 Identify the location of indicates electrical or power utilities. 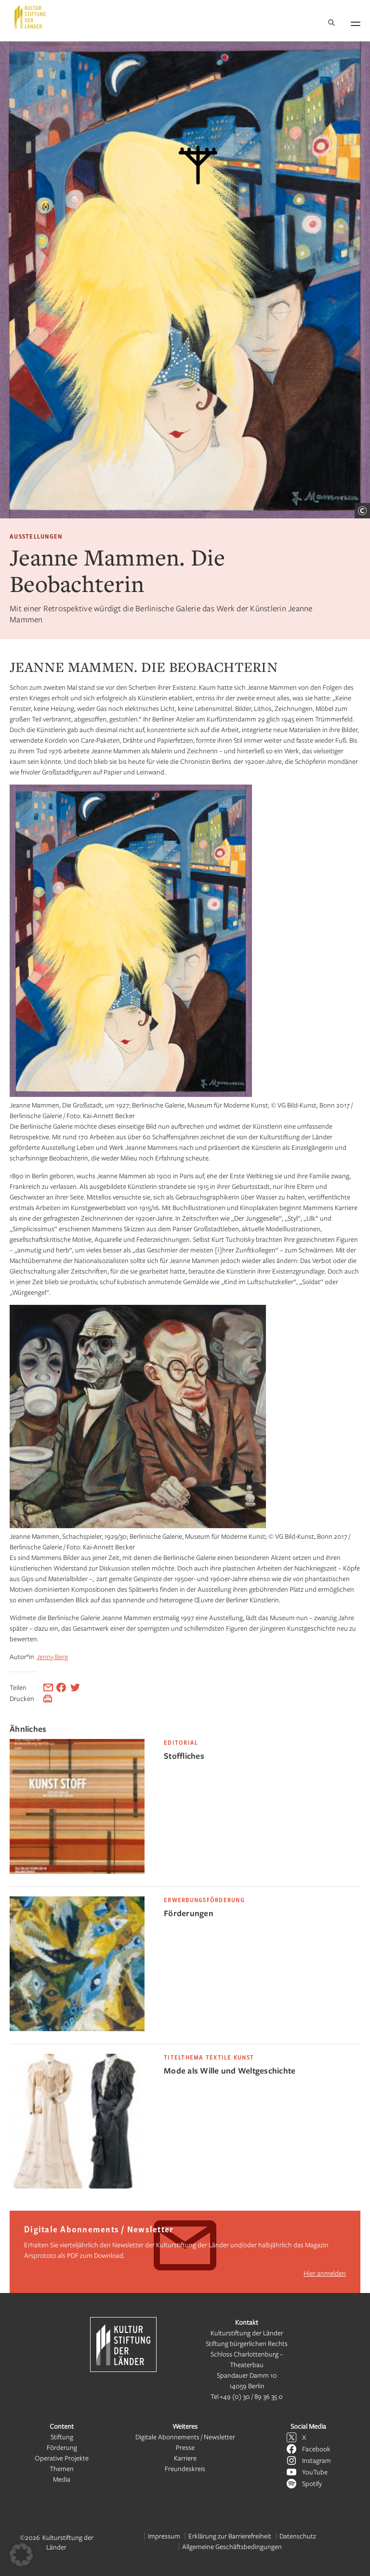
(198, 165).